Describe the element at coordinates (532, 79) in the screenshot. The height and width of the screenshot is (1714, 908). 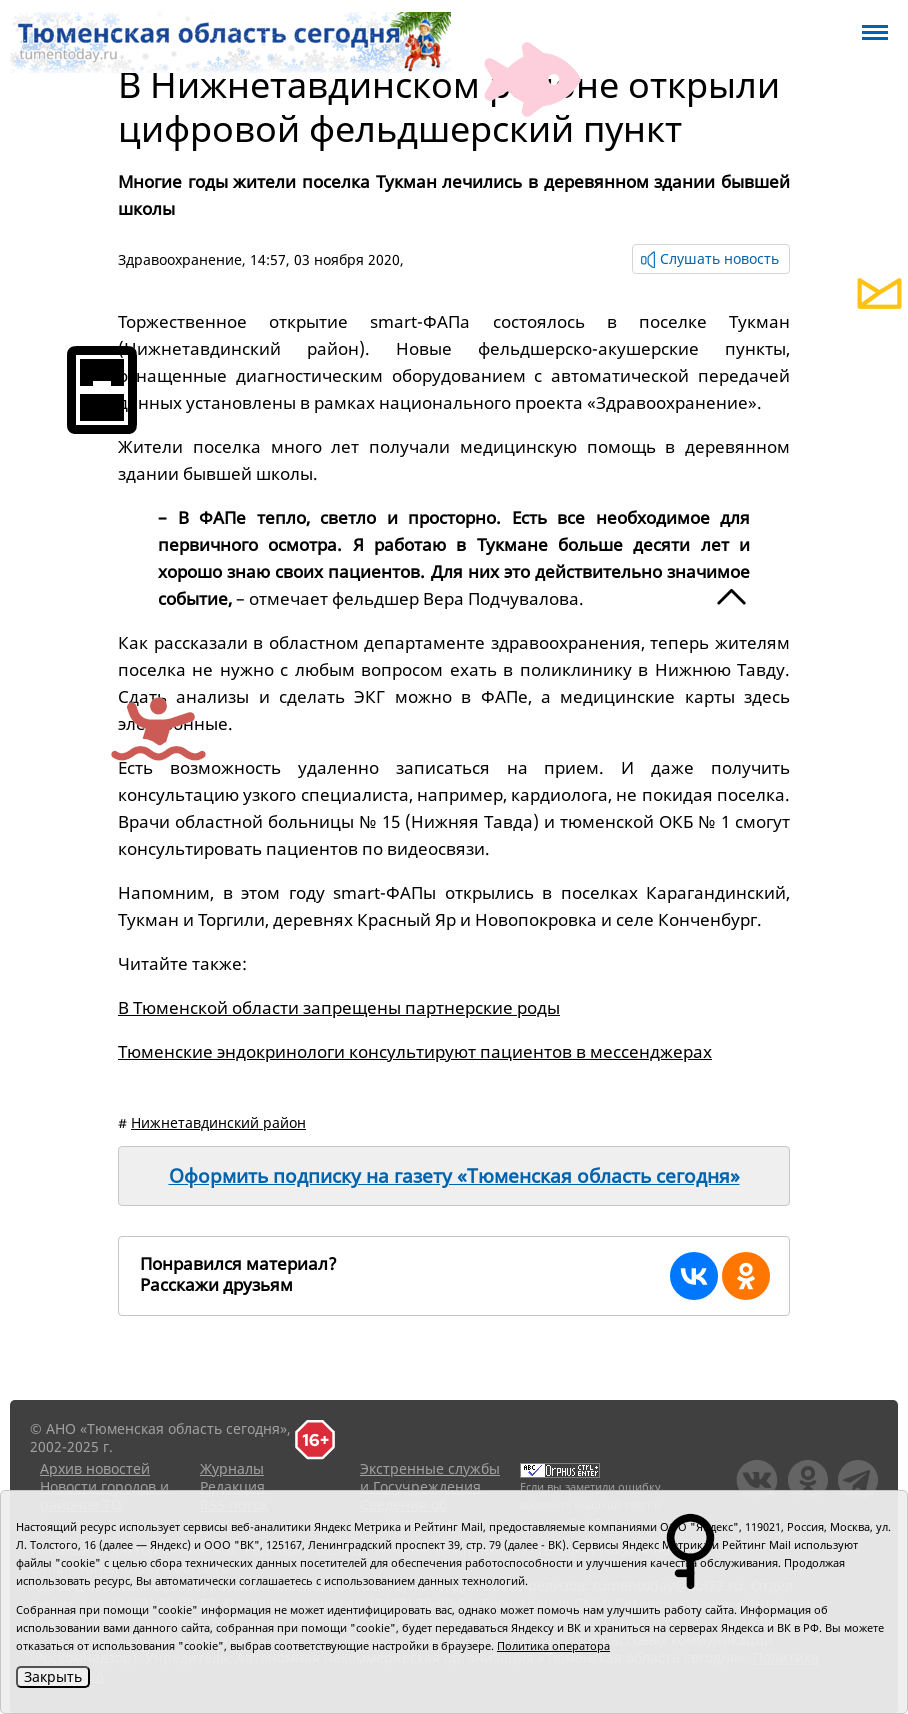
I see `indicates seafood or fish-related content` at that location.